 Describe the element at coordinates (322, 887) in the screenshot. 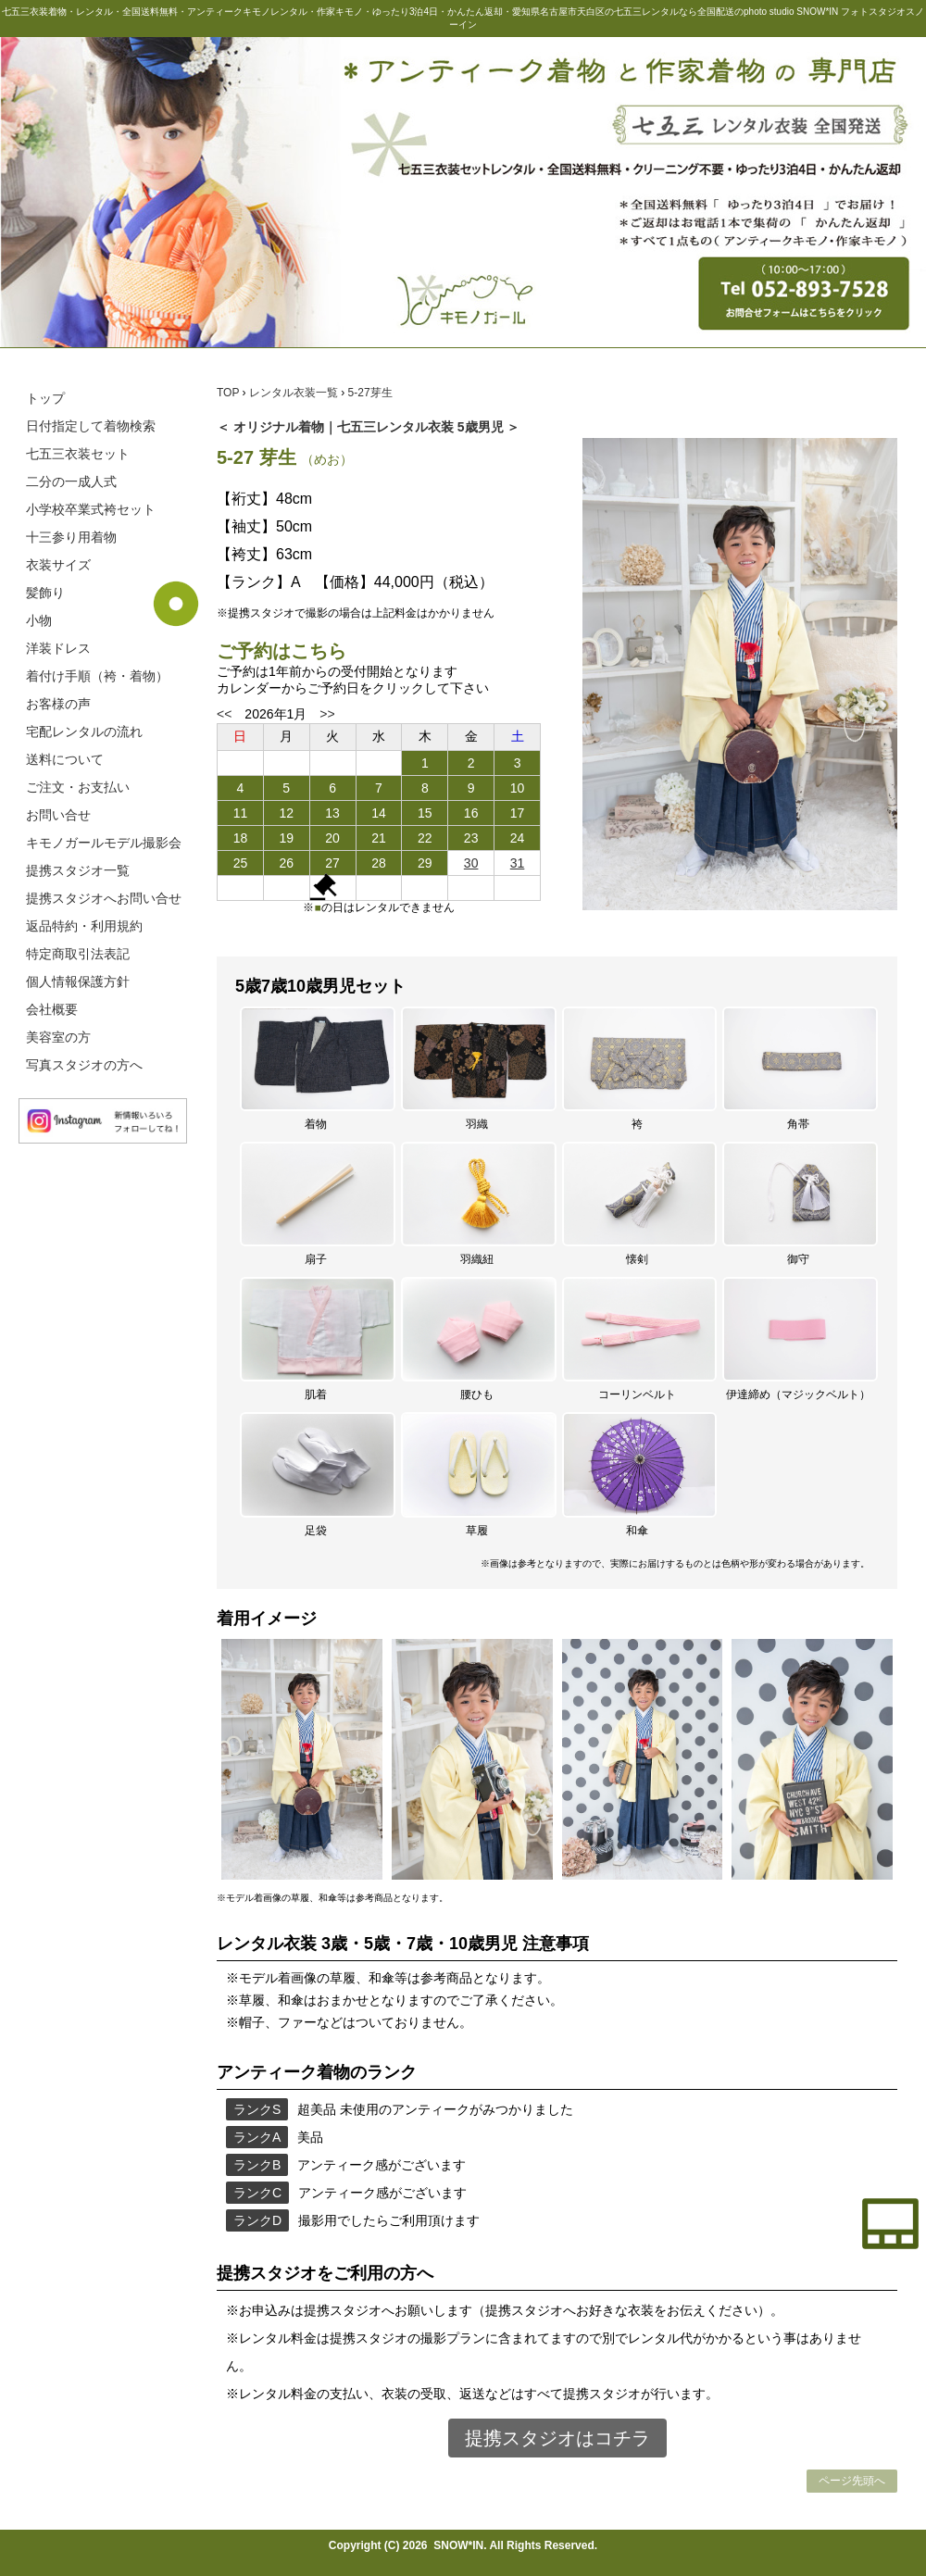

I see `place a bid on an auction item` at that location.